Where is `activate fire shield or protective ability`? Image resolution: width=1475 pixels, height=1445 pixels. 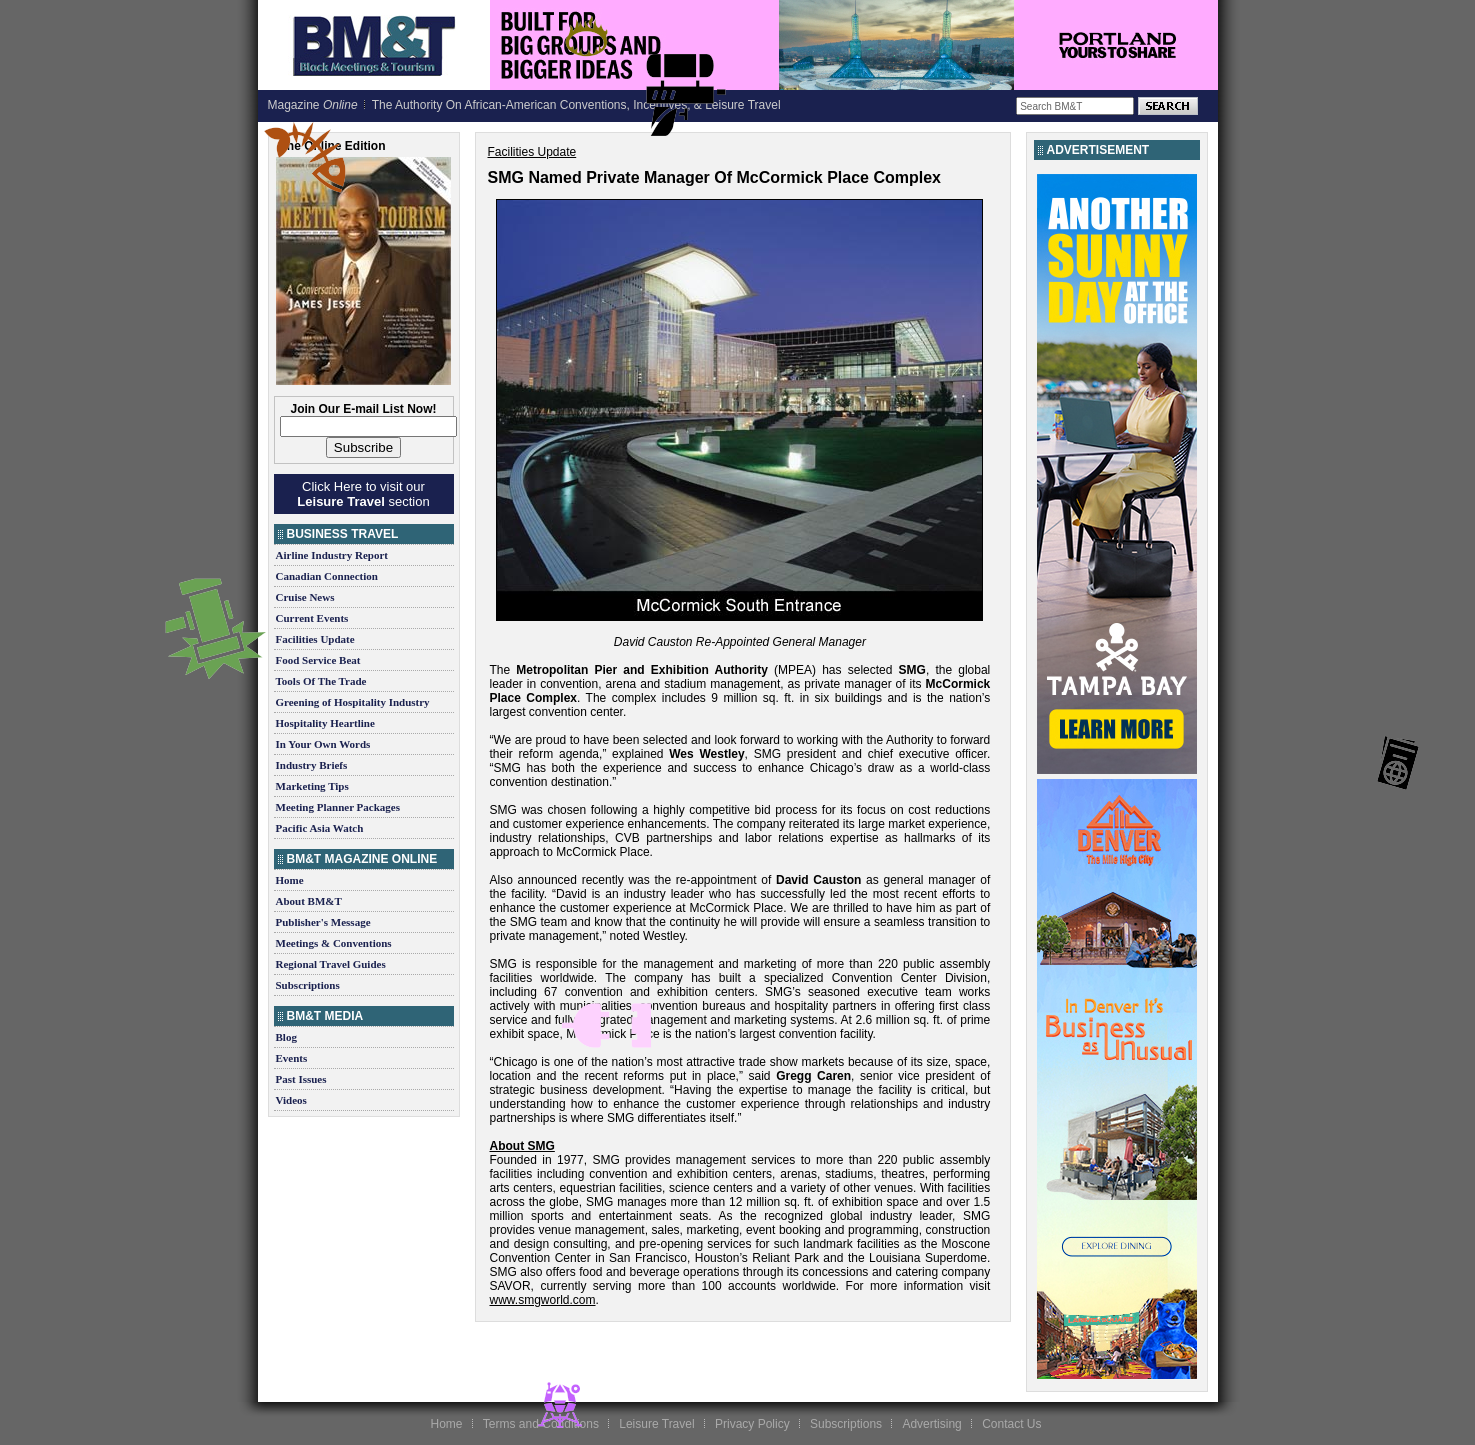
activate fire shield or protective ability is located at coordinates (586, 36).